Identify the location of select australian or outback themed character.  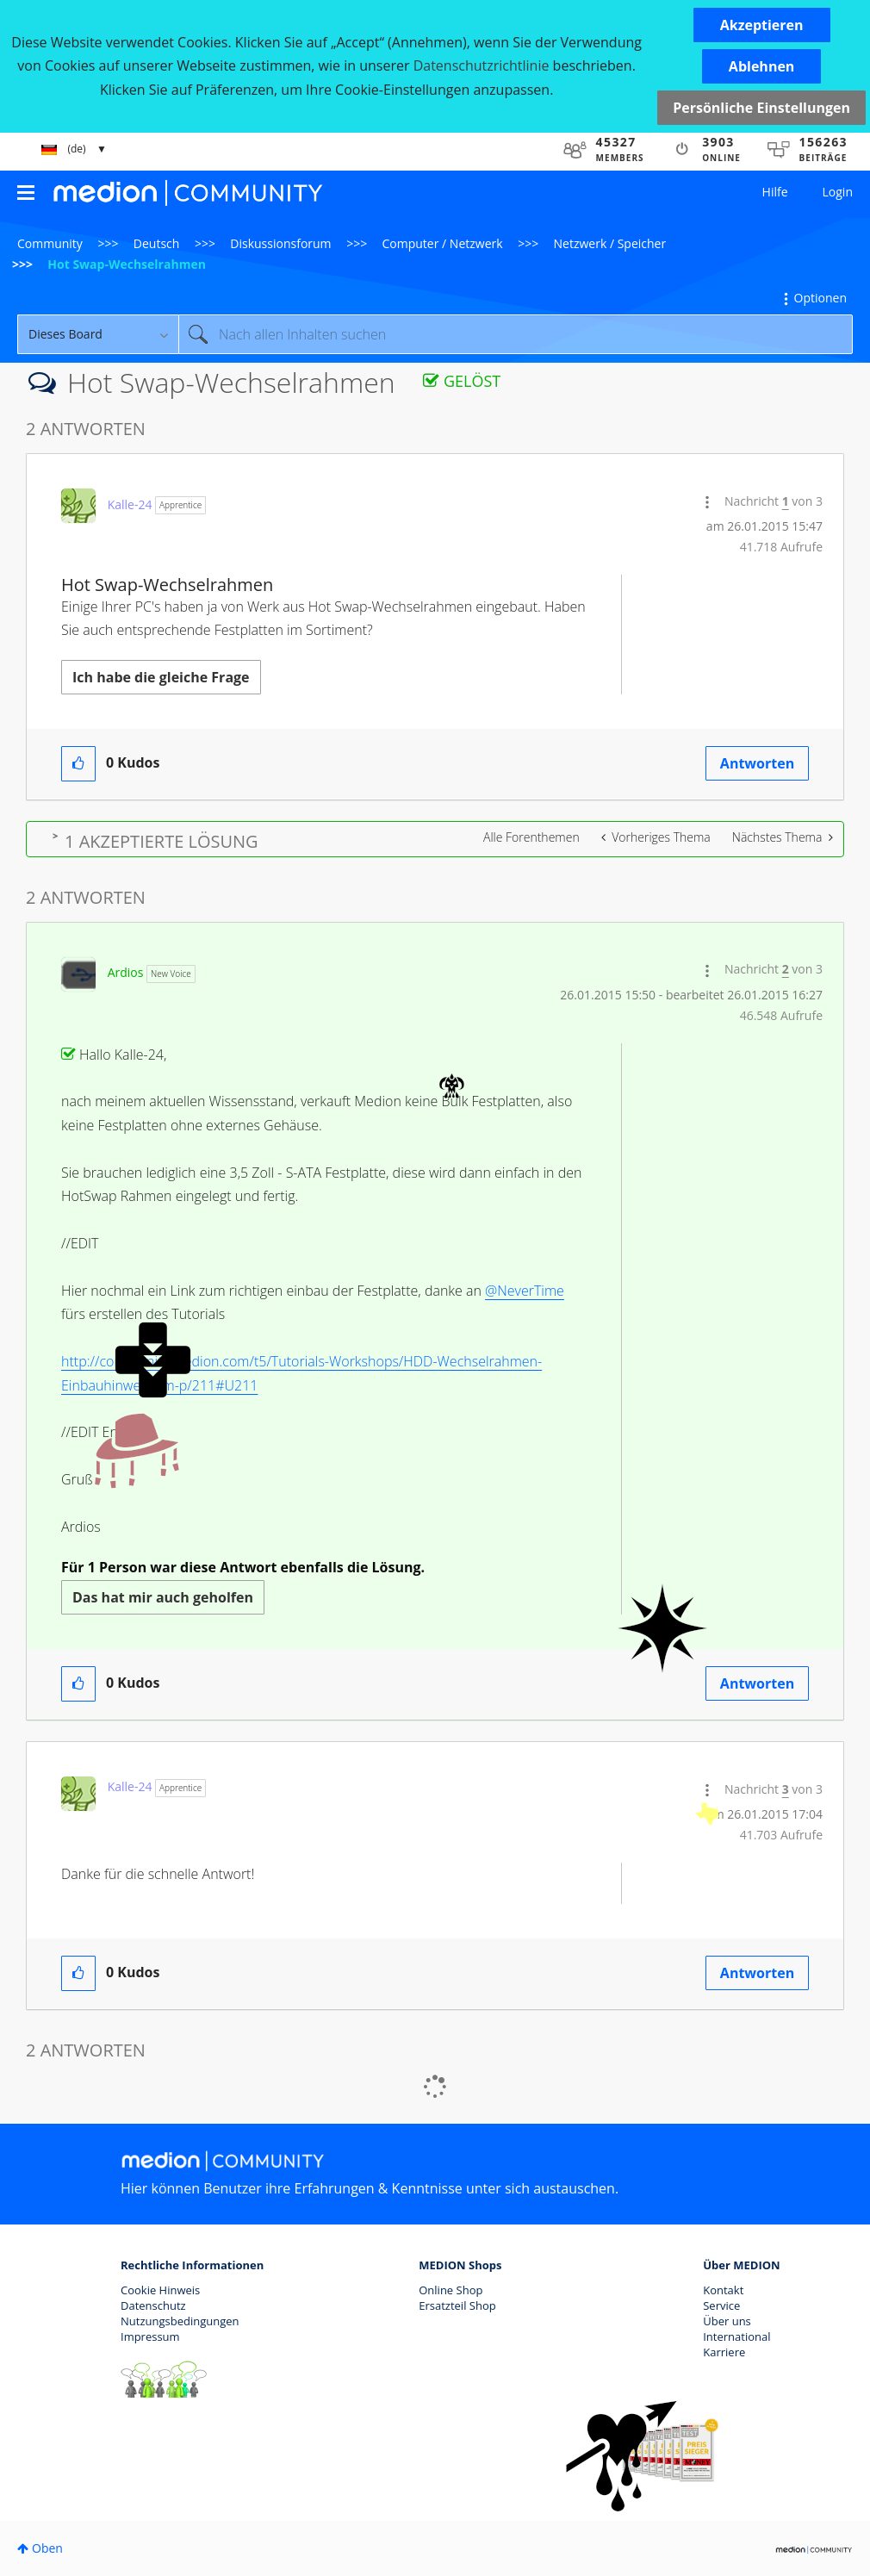
(137, 1451).